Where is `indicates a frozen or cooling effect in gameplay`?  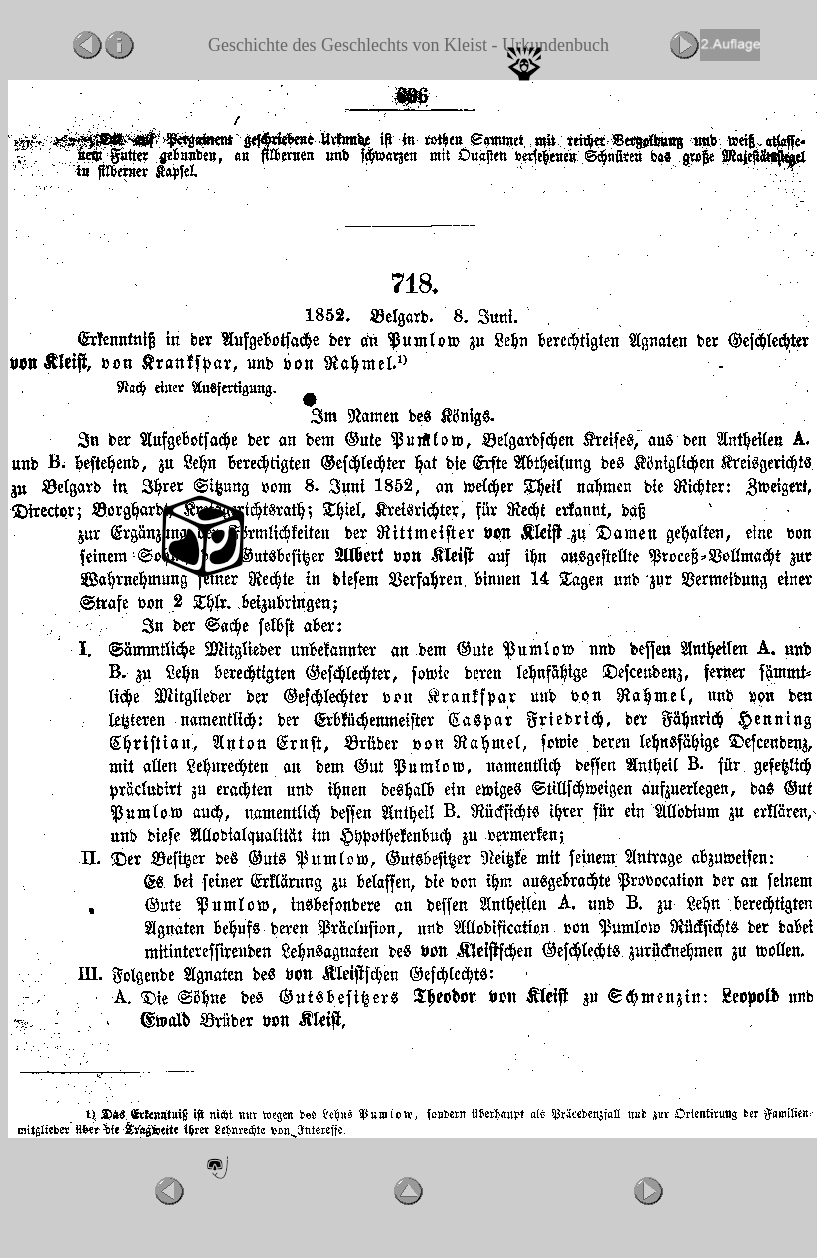
indicates a frozen or cooling effect in gameplay is located at coordinates (203, 536).